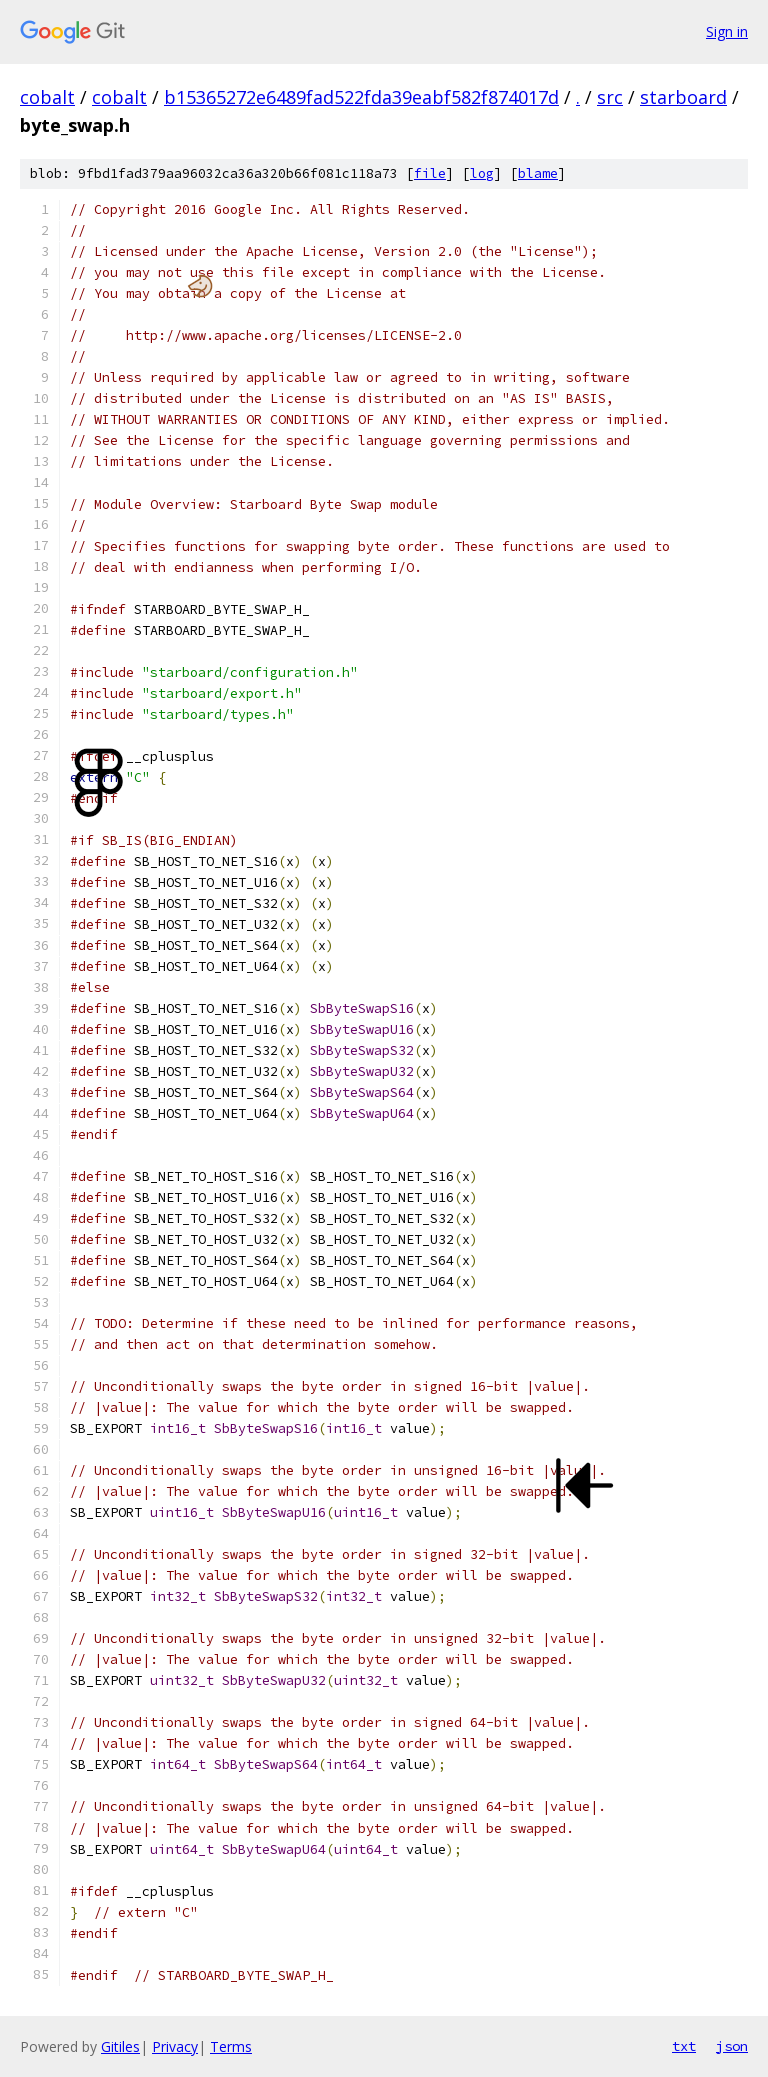 This screenshot has width=768, height=2077. What do you see at coordinates (97, 781) in the screenshot?
I see `open figma` at bounding box center [97, 781].